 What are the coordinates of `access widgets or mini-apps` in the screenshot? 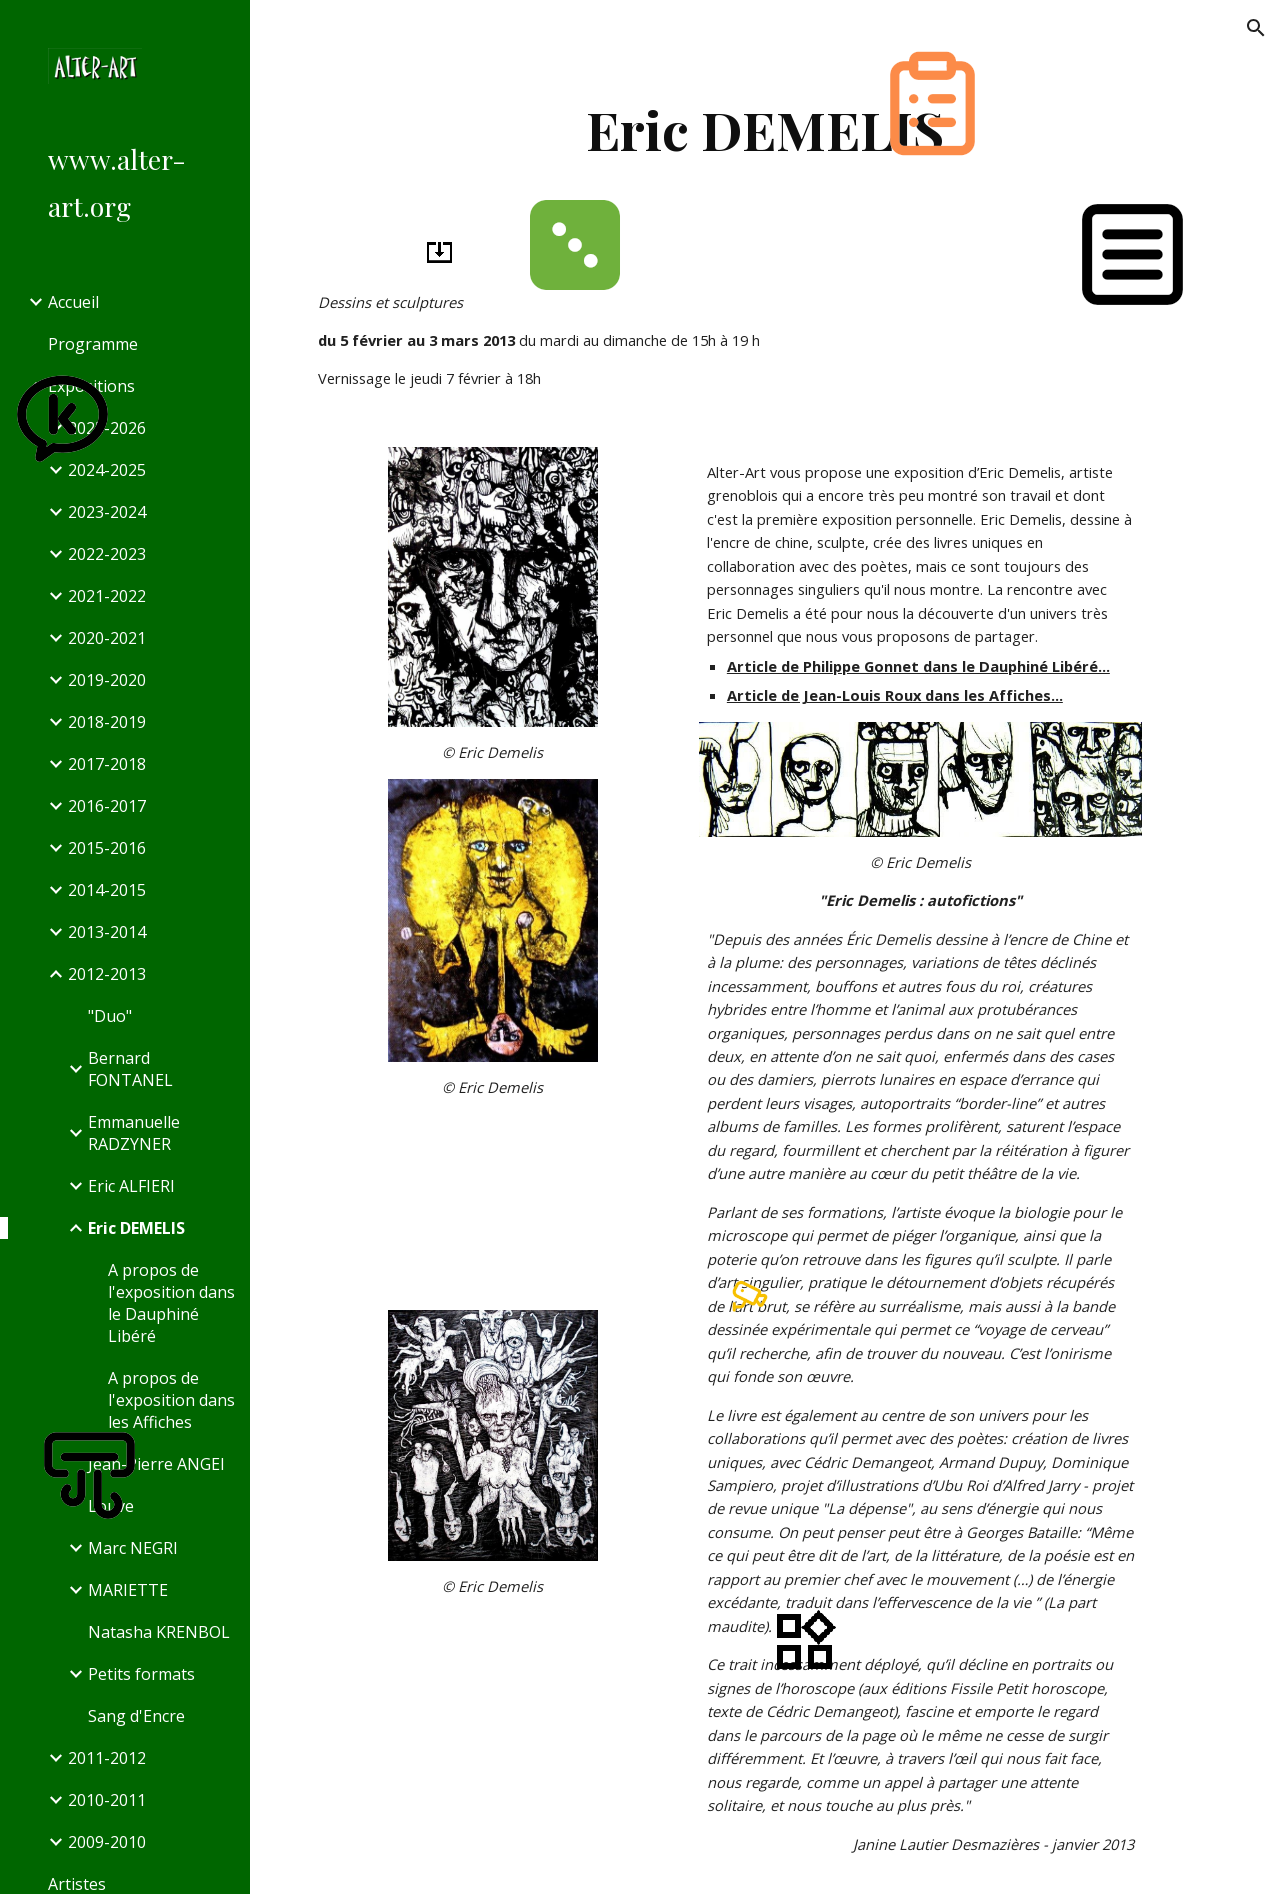 It's located at (804, 1641).